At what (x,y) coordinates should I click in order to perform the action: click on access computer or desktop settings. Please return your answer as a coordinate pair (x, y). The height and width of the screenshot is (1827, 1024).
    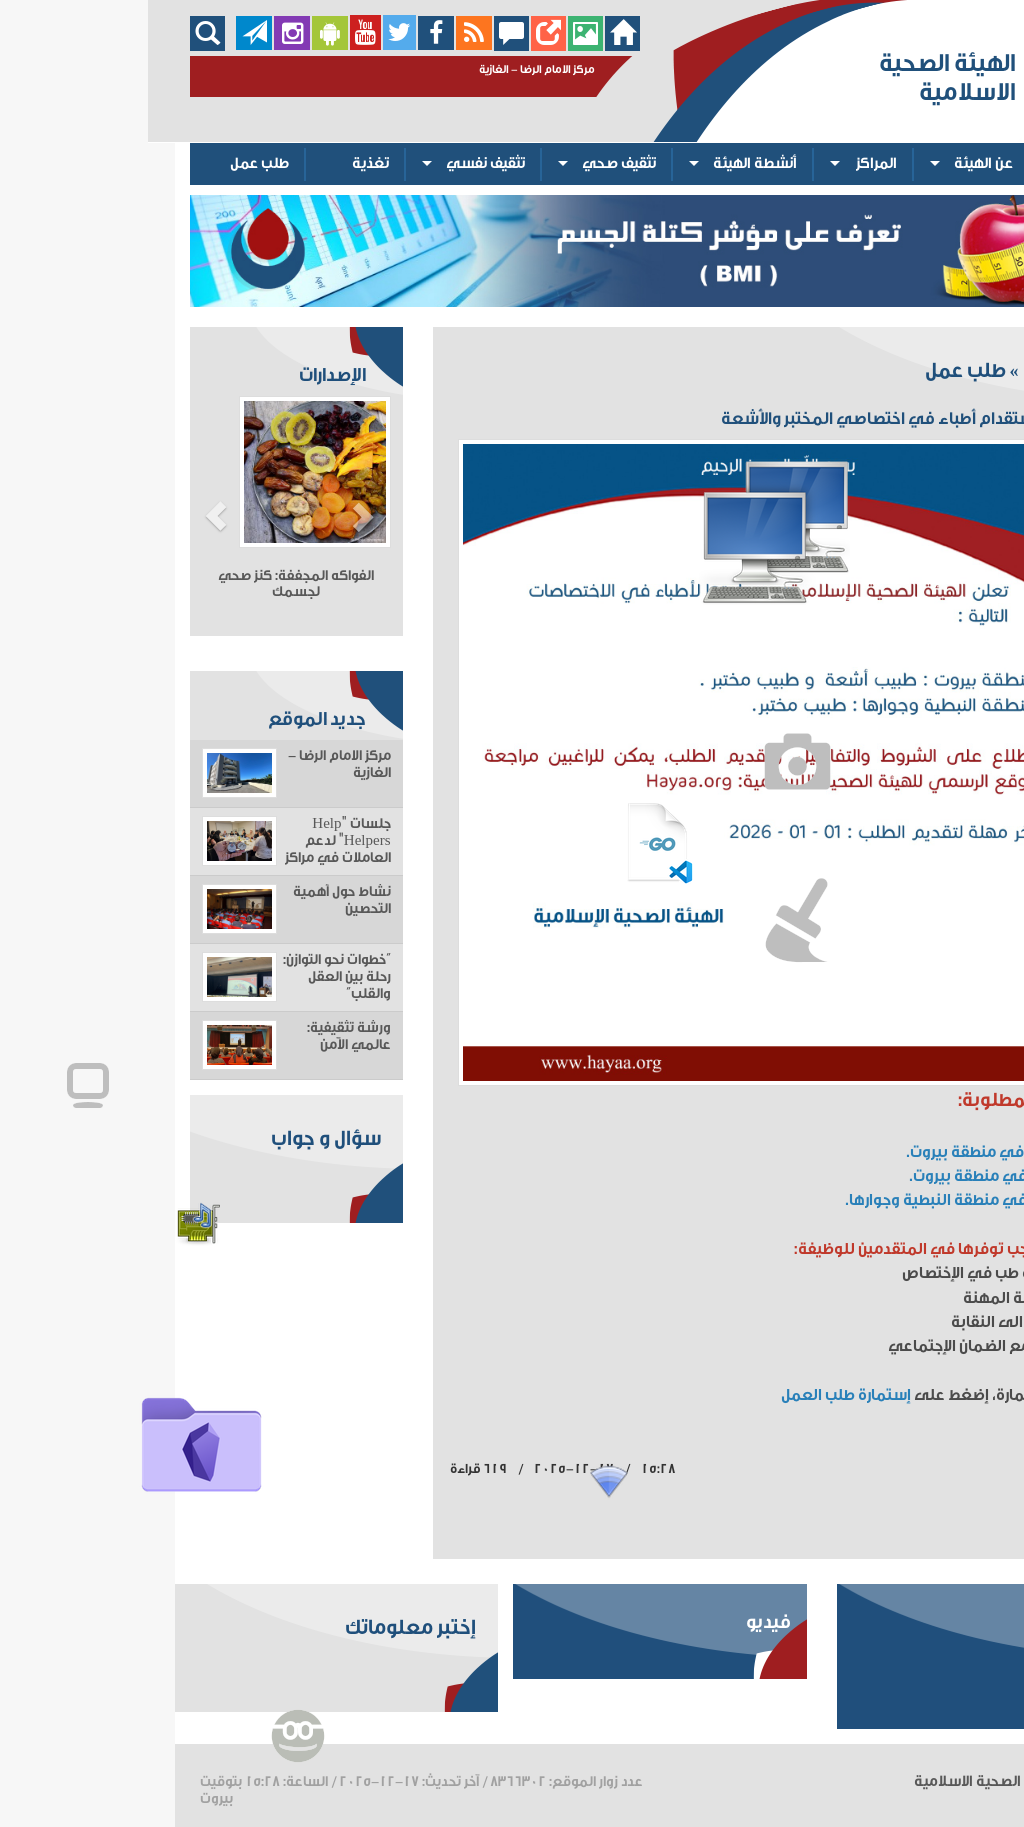
    Looking at the image, I should click on (88, 1084).